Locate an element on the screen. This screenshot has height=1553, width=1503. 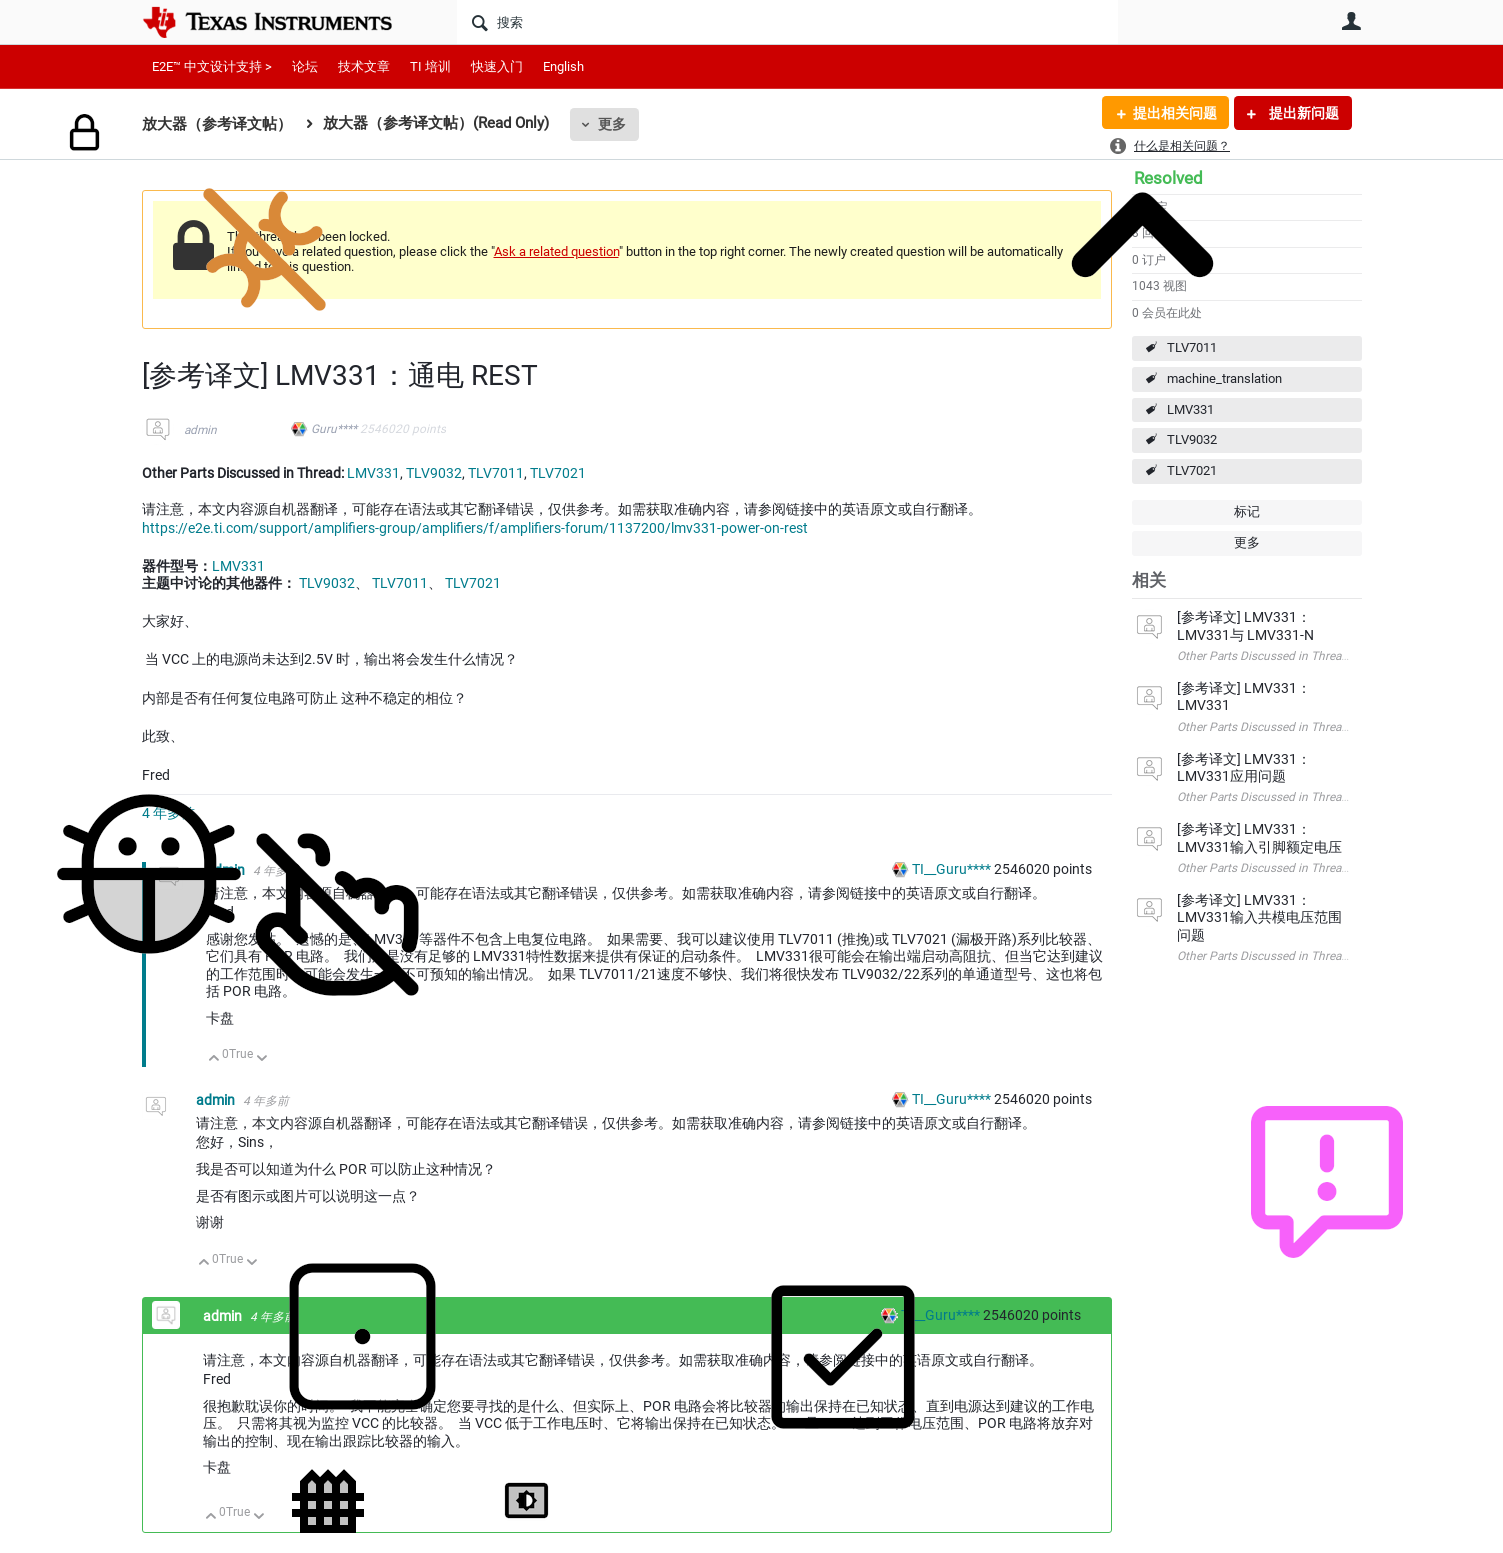
adjust display brightness settings is located at coordinates (526, 1500).